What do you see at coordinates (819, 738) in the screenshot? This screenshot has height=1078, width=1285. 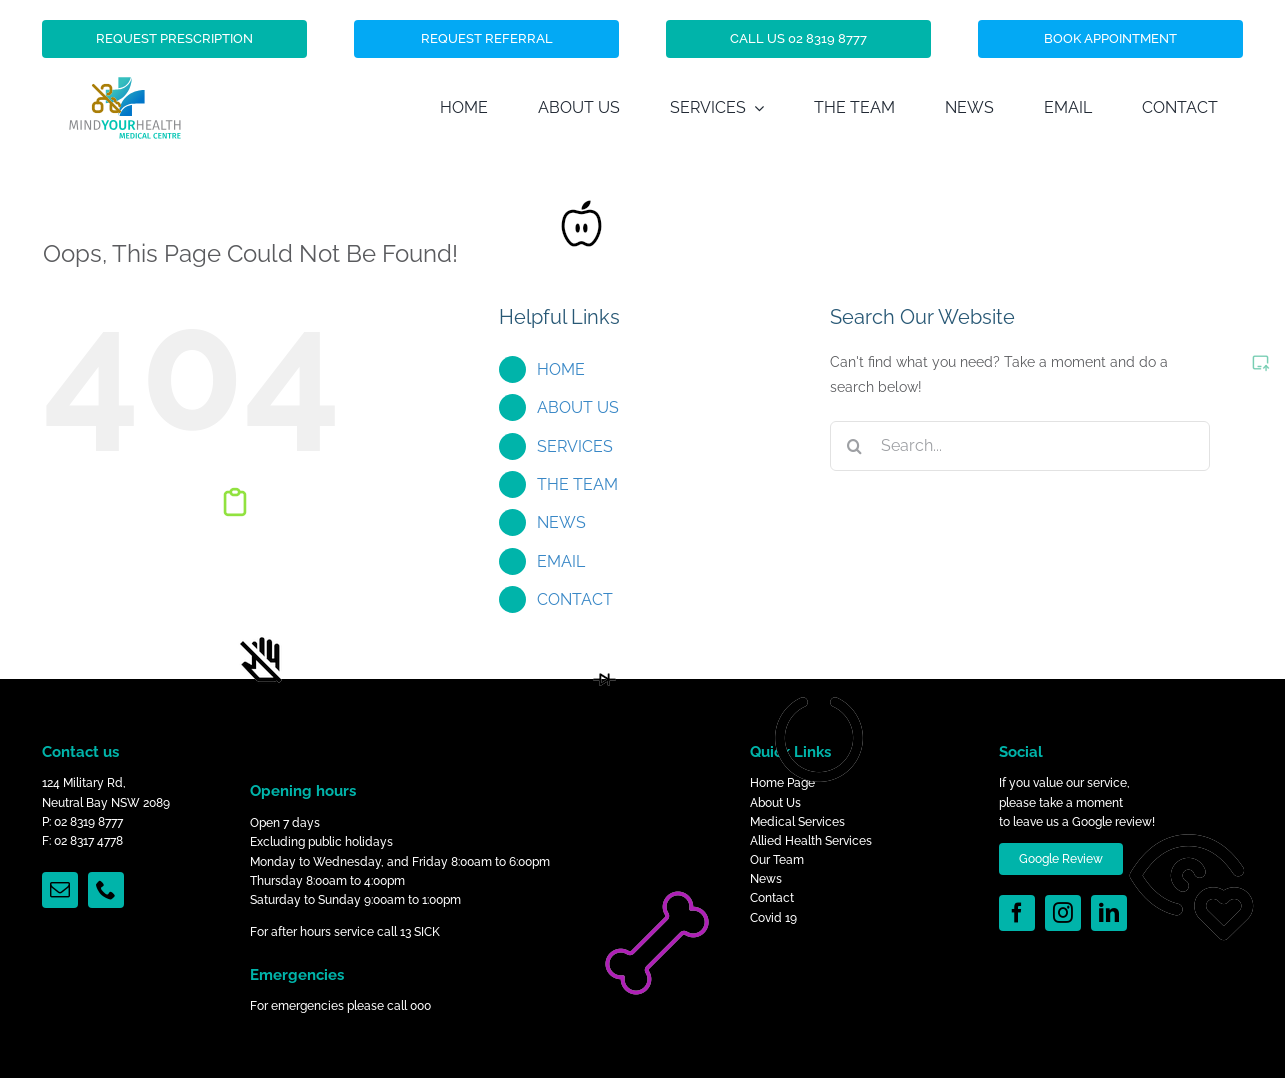 I see `loading or processing in progress` at bounding box center [819, 738].